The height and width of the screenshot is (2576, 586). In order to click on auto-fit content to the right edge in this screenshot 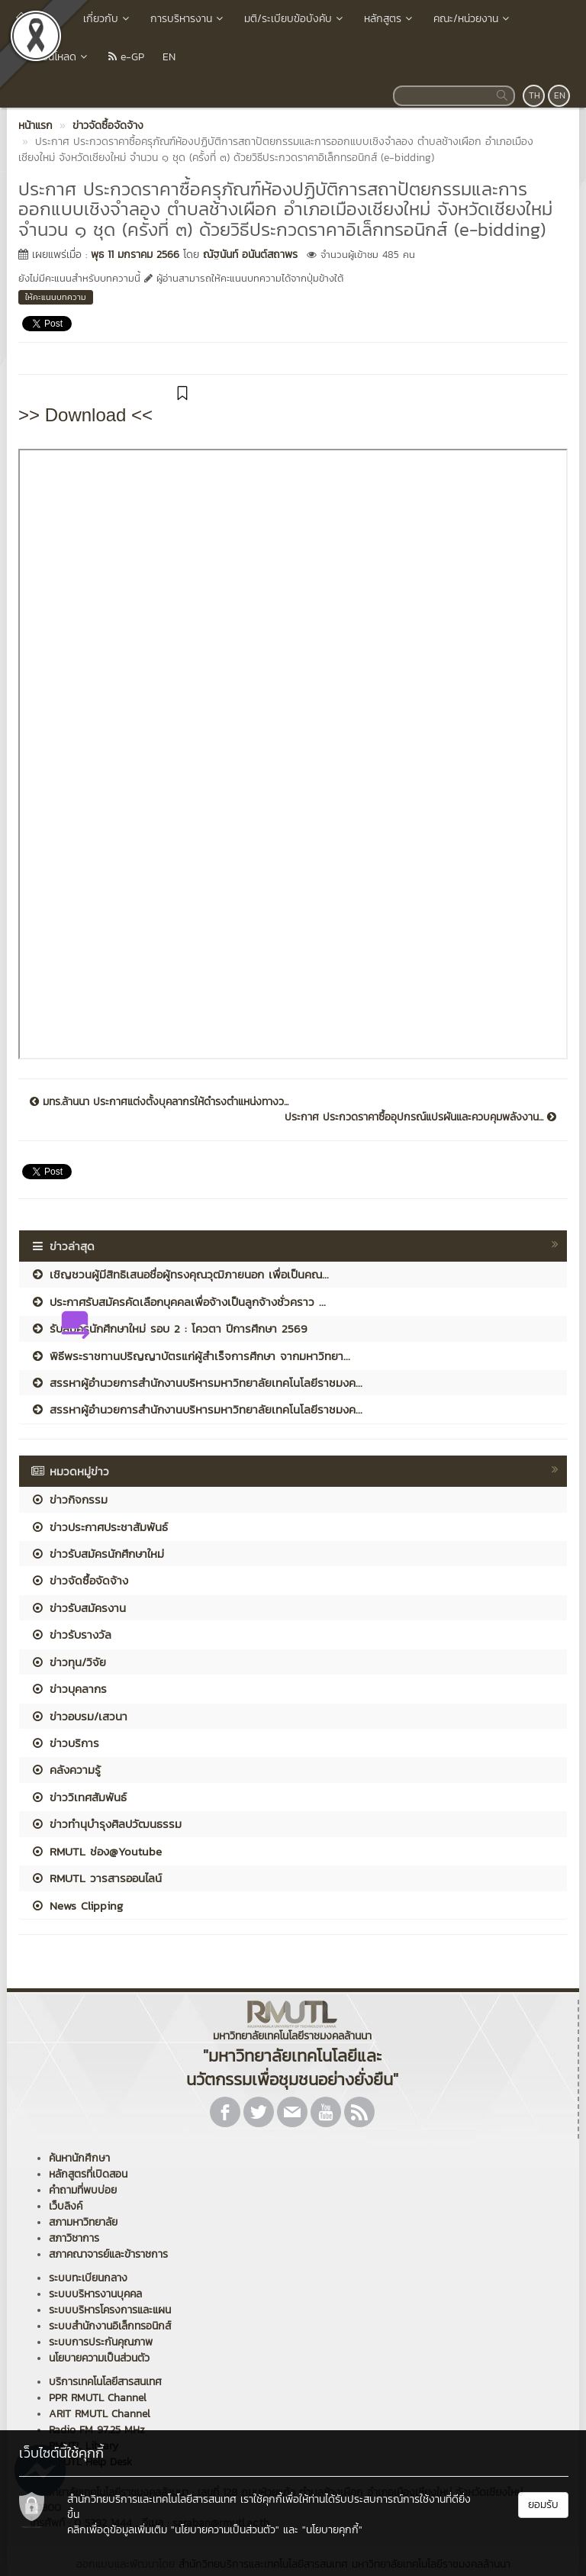, I will do `click(75, 1324)`.